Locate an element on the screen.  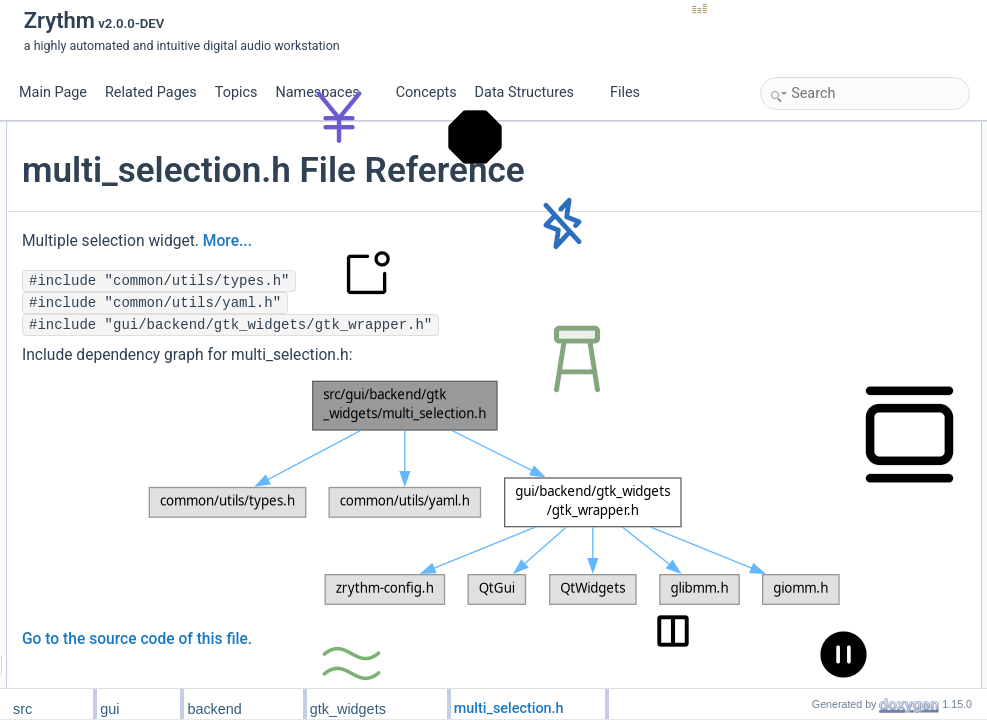
indicates new notification or alert is located at coordinates (367, 273).